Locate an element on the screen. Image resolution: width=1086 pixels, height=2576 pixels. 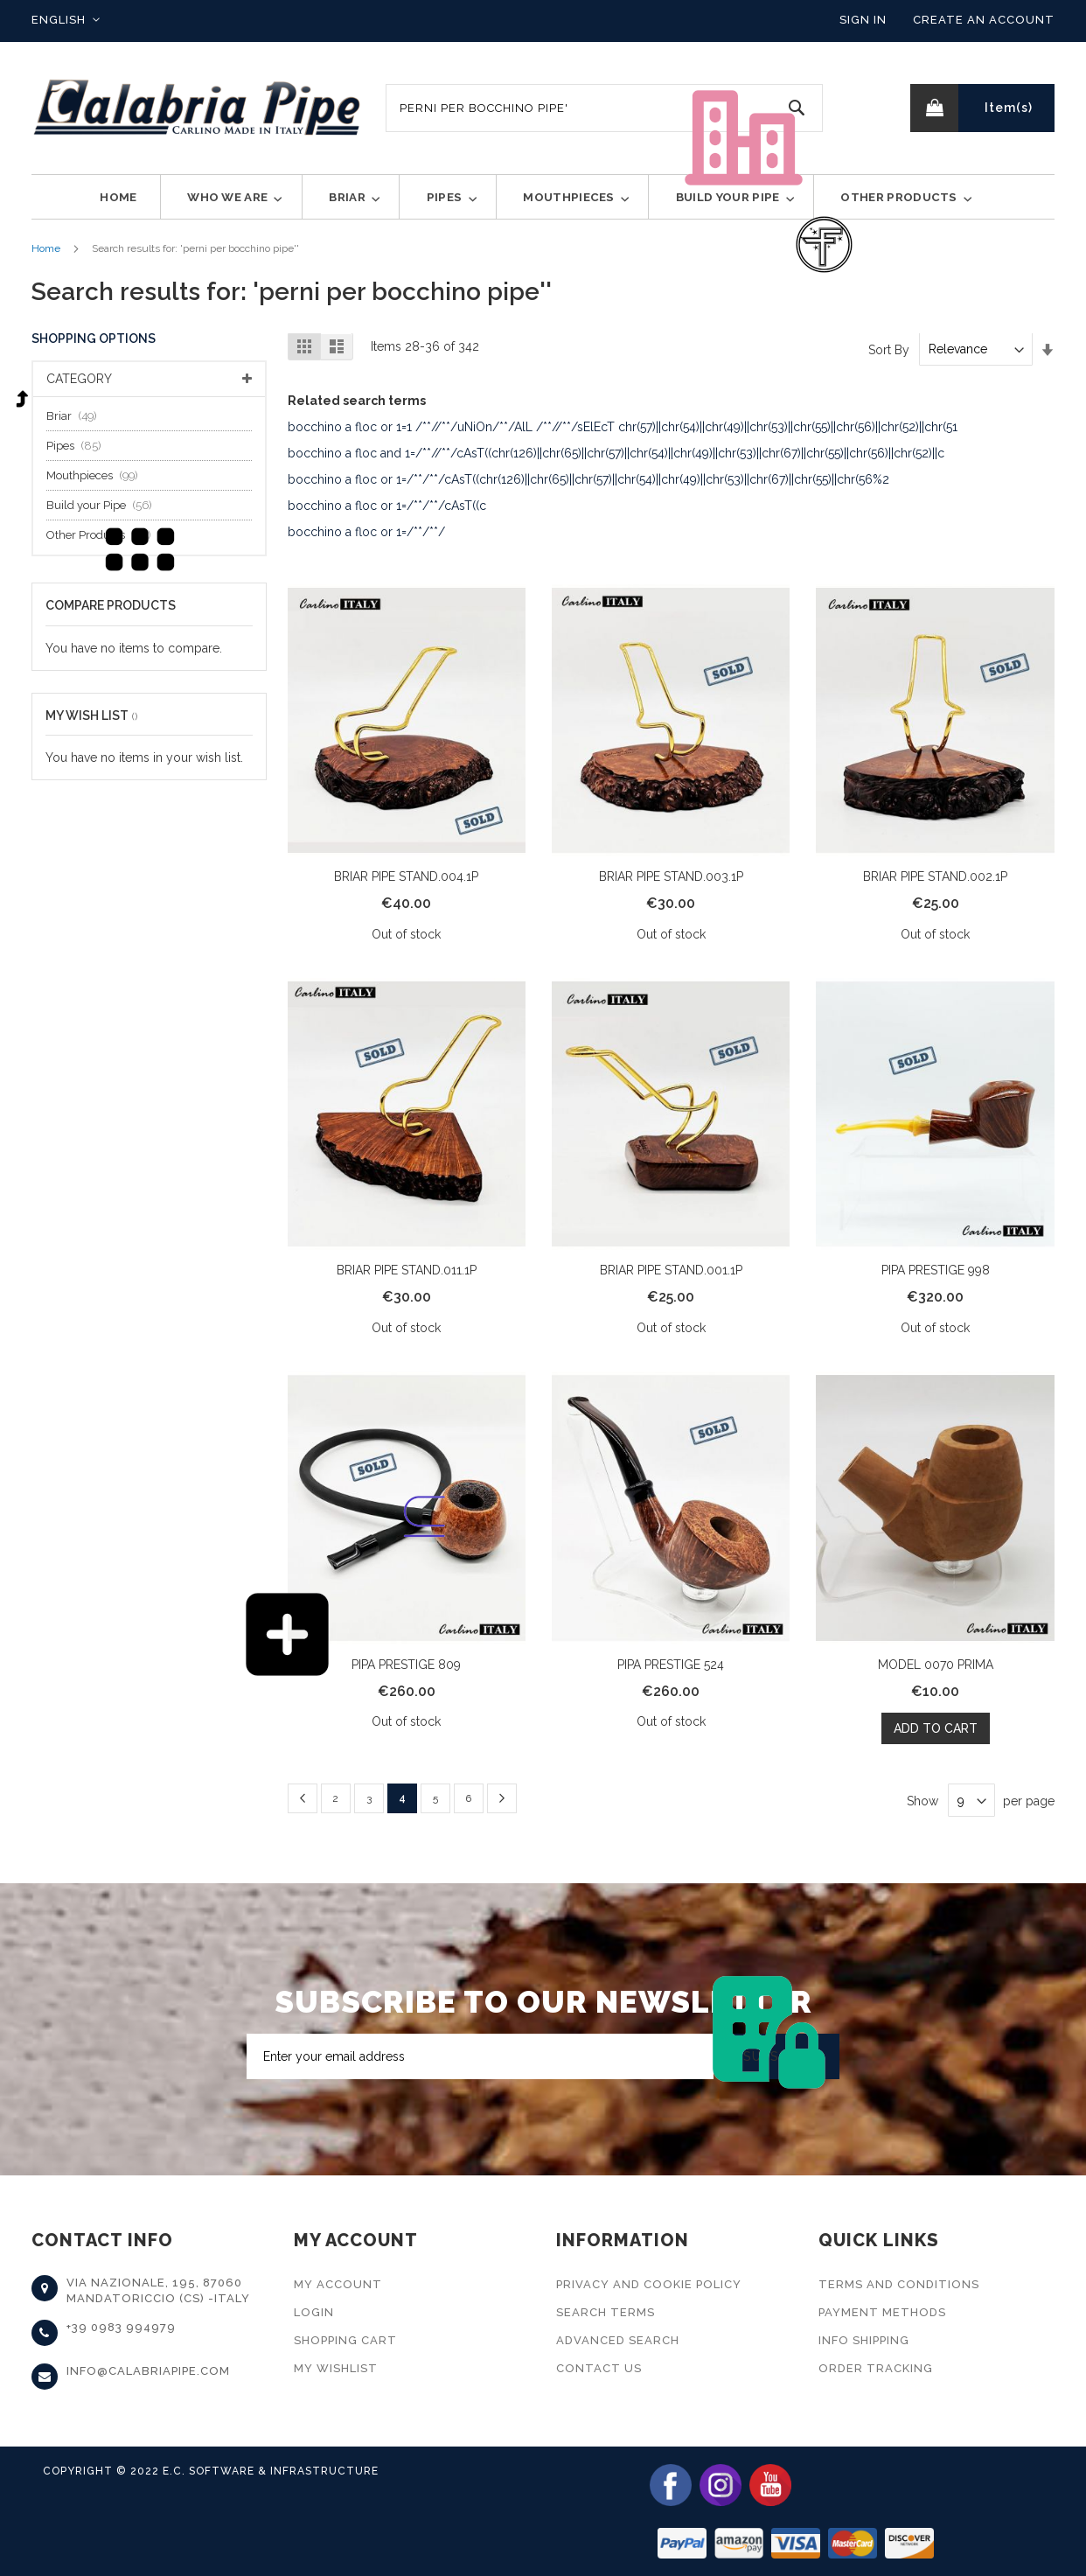
turn right then continue forward is located at coordinates (23, 399).